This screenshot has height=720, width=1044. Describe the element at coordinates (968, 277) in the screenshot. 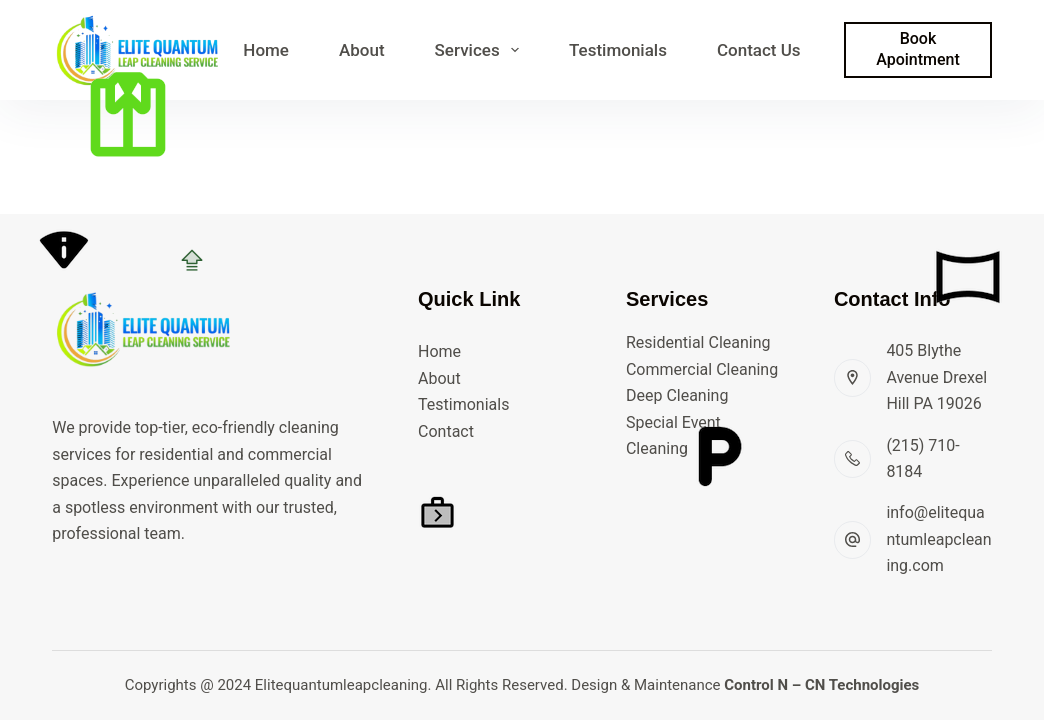

I see `switch to panorama photo mode` at that location.